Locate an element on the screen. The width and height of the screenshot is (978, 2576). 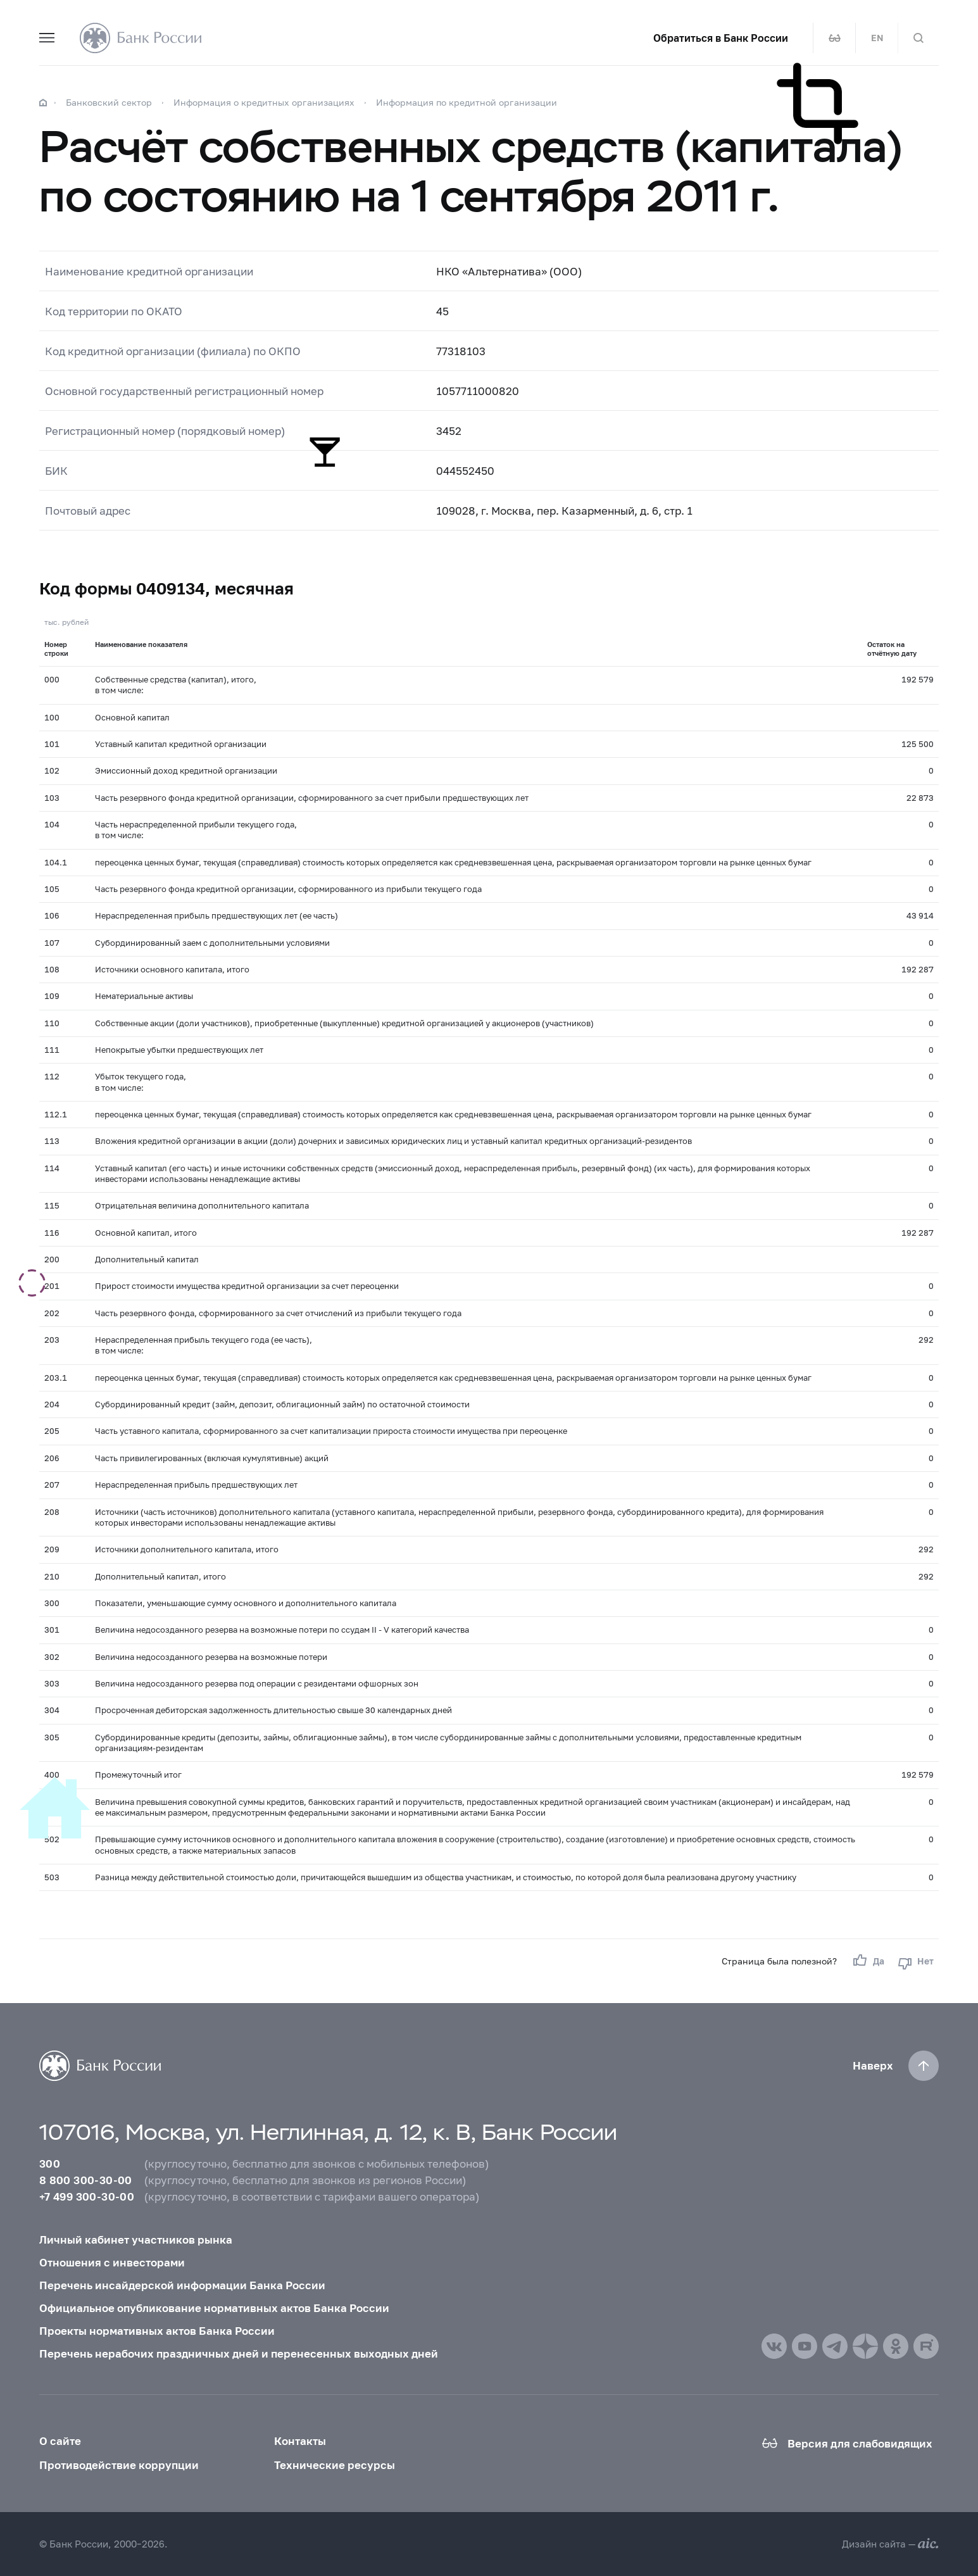
browse wine or cocktail menu is located at coordinates (325, 452).